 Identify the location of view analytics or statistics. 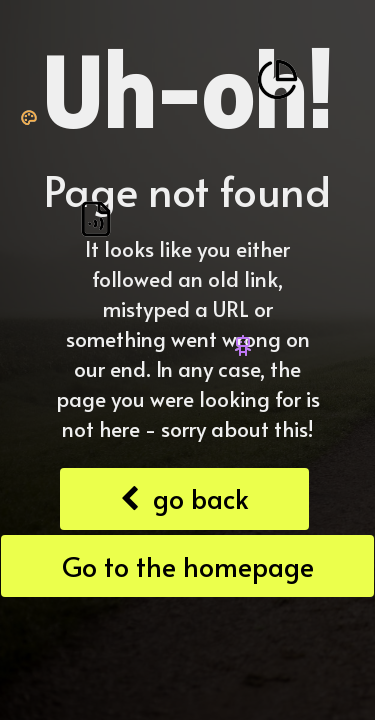
(277, 79).